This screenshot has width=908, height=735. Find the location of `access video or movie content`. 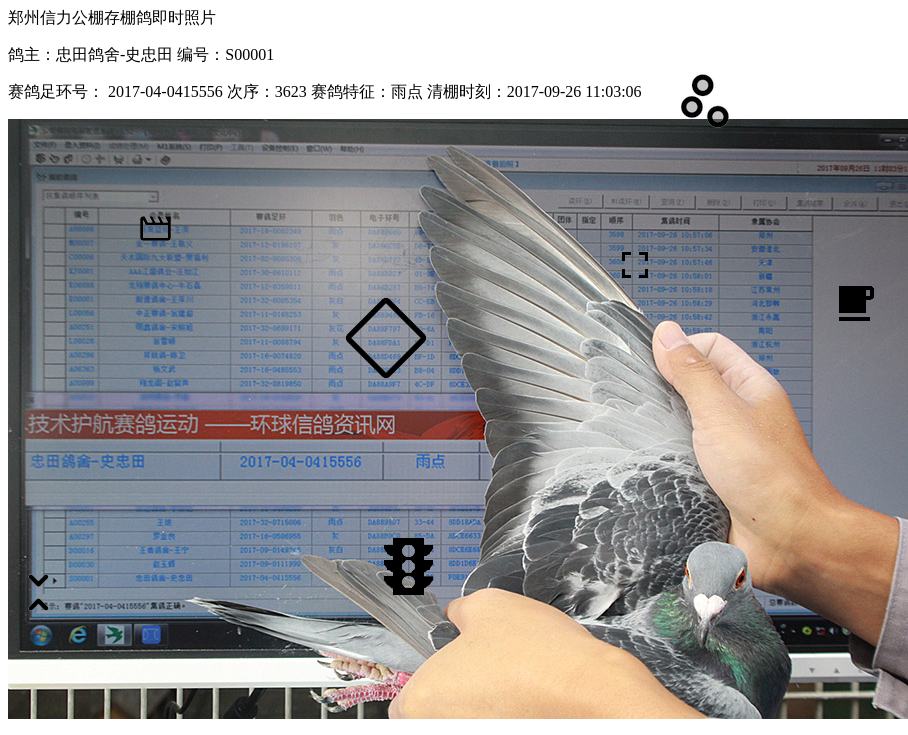

access video or movie content is located at coordinates (155, 228).